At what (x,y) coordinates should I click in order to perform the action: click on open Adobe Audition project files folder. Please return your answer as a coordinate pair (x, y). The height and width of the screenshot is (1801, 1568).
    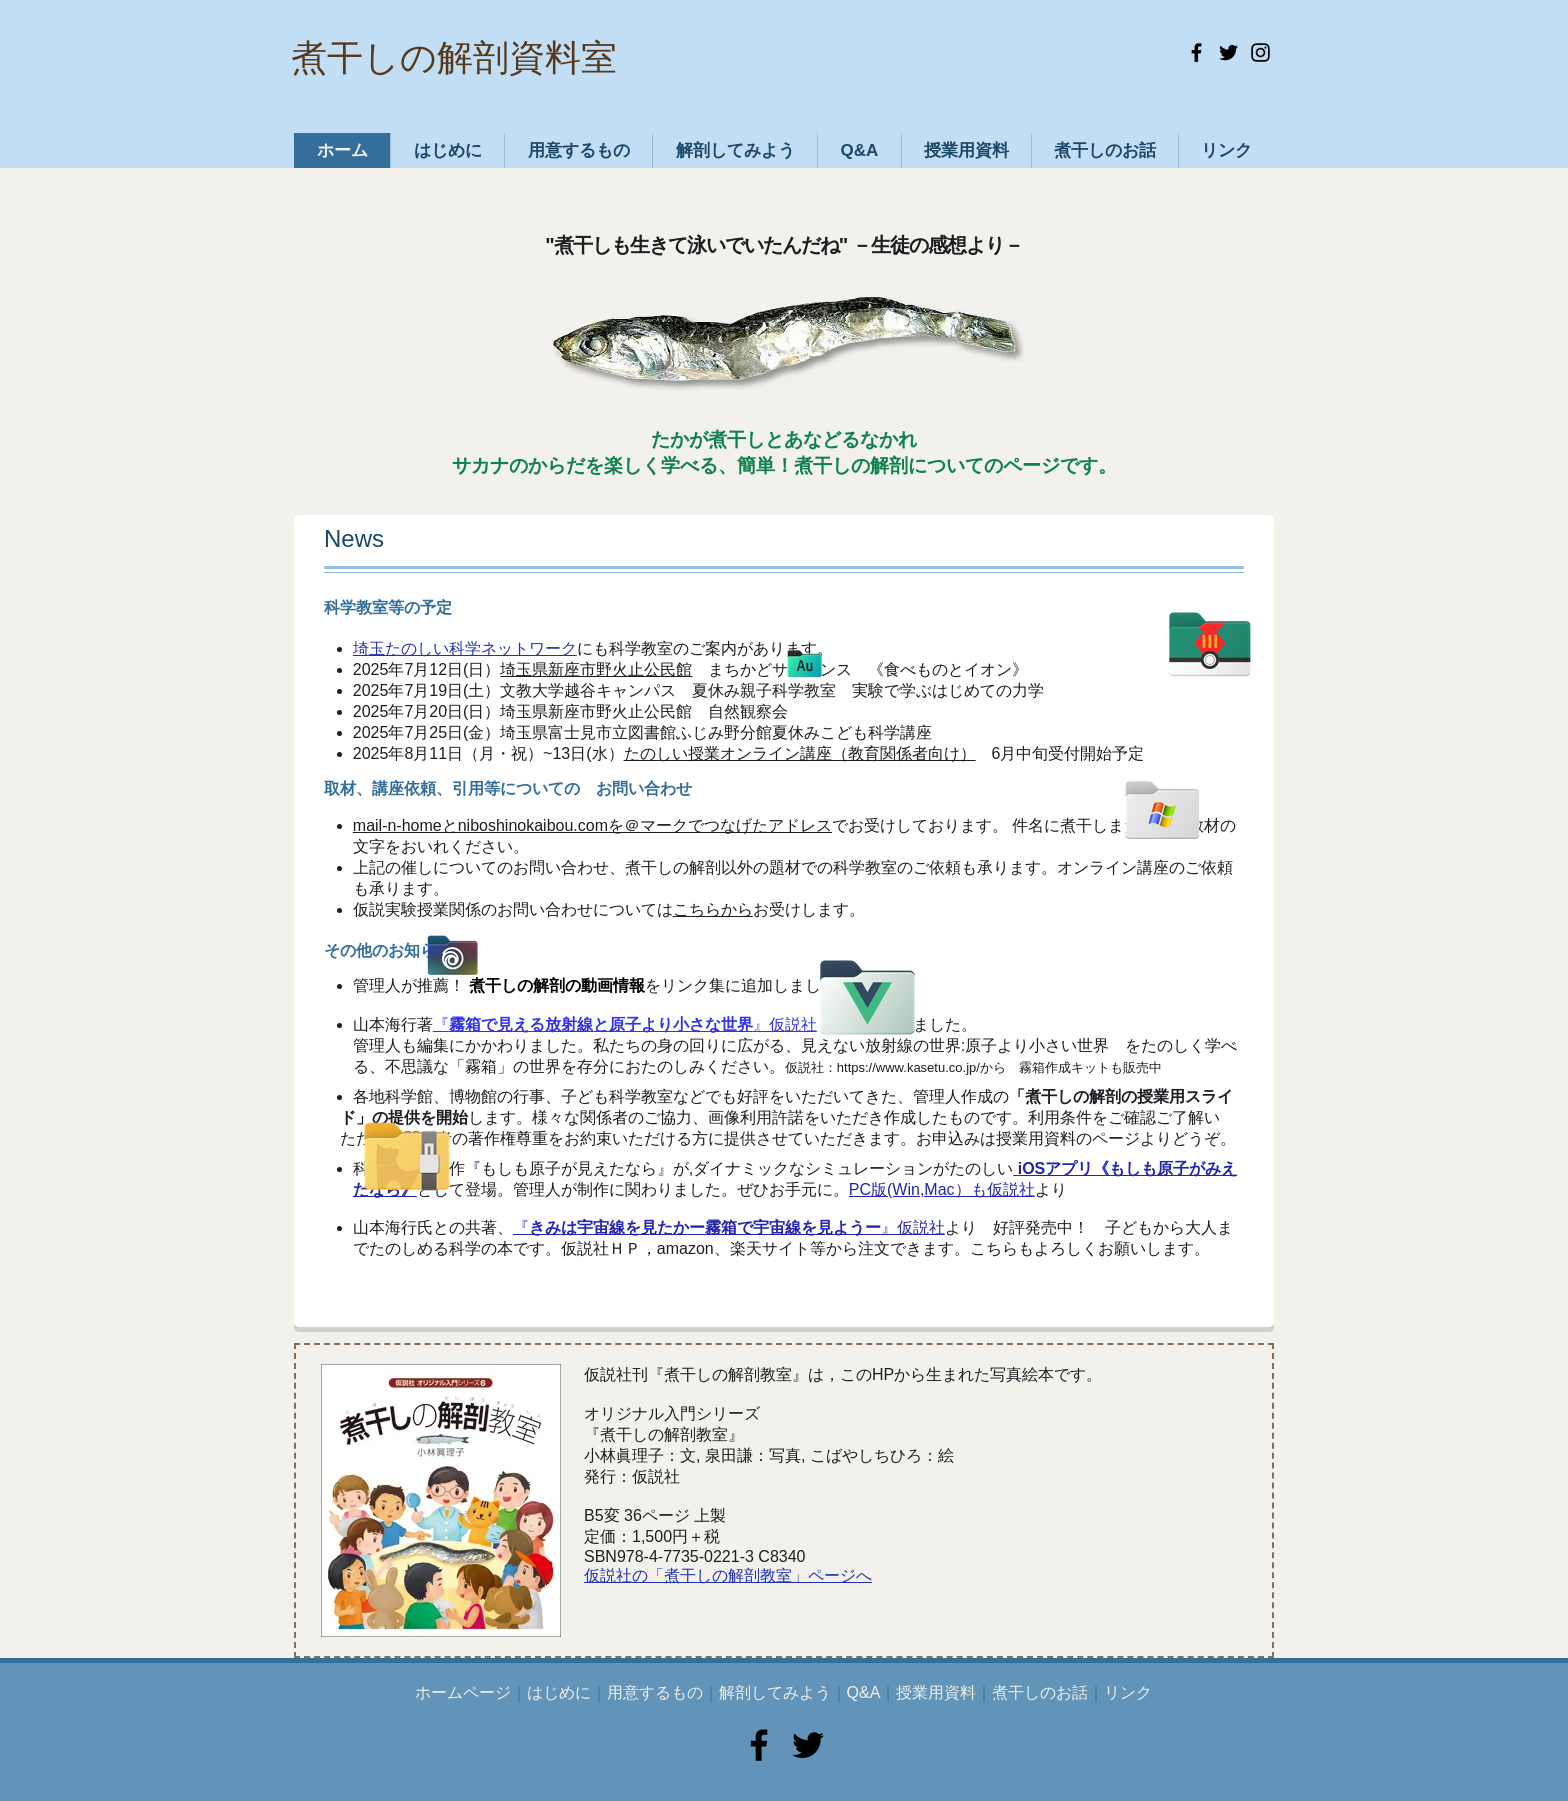
    Looking at the image, I should click on (804, 664).